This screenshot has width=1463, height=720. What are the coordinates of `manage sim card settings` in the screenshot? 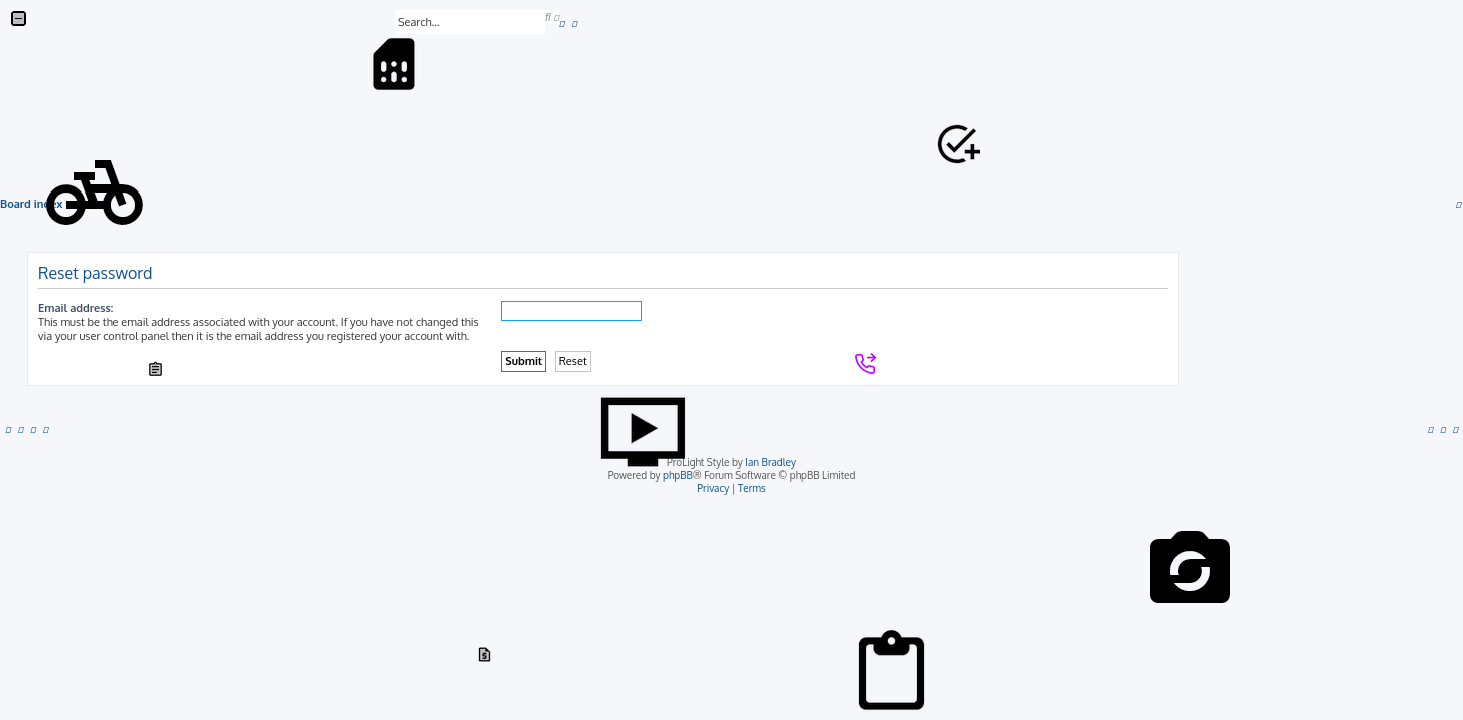 It's located at (394, 64).